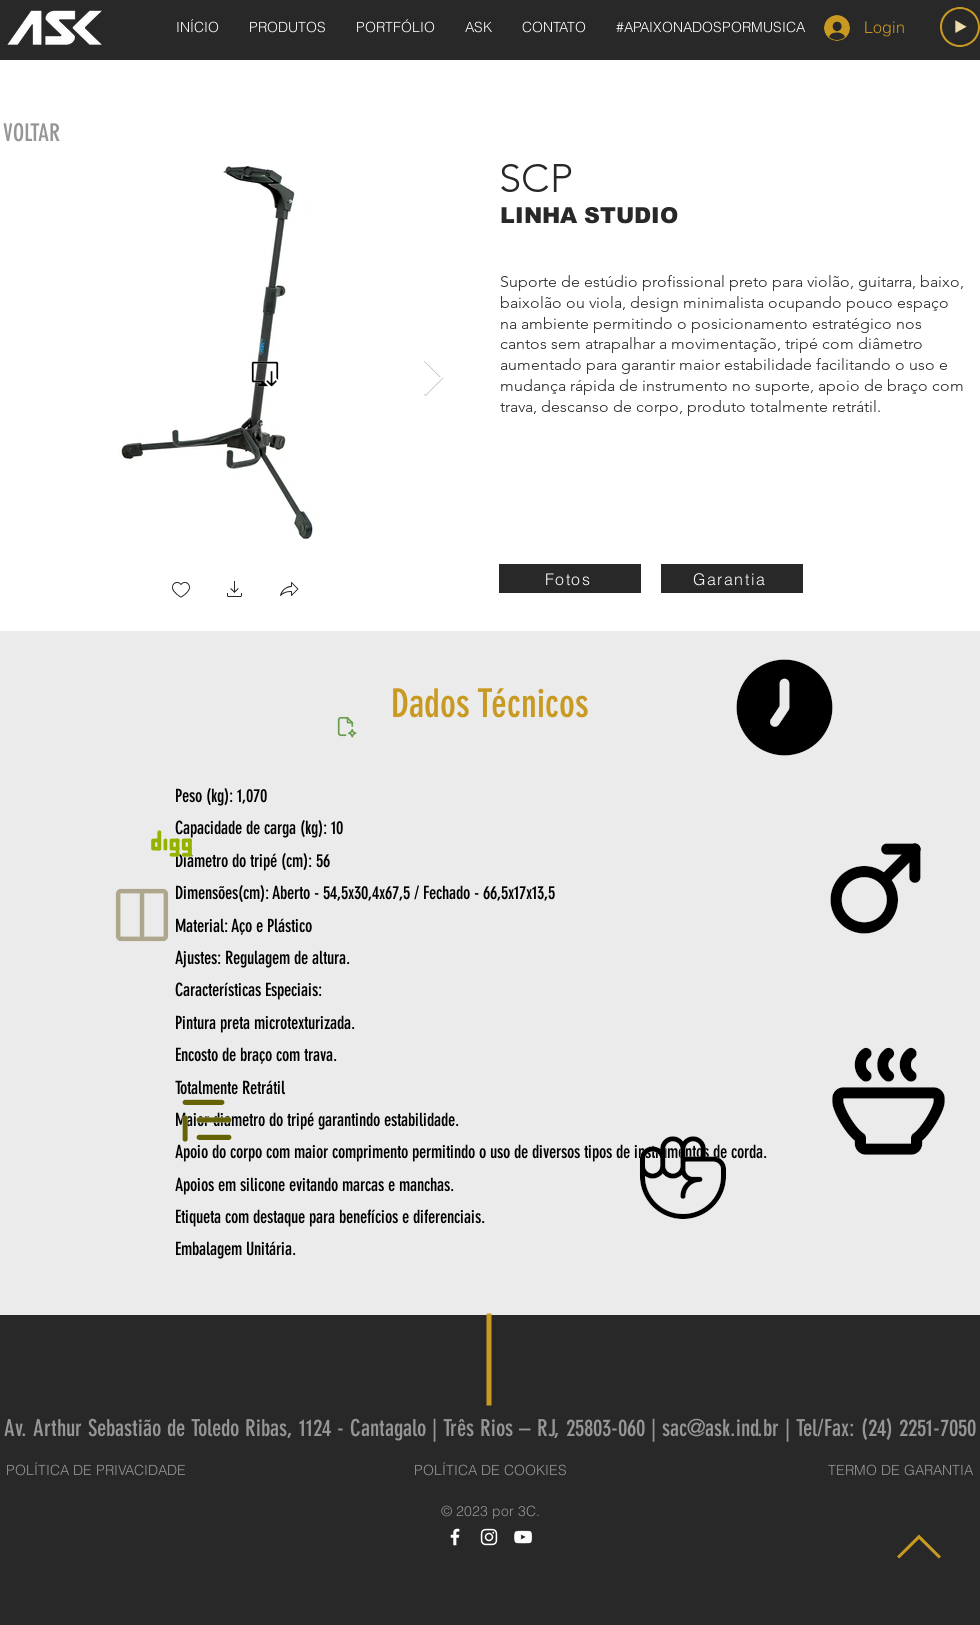 This screenshot has width=980, height=1625. Describe the element at coordinates (888, 1098) in the screenshot. I see `browse soup or hot food options` at that location.